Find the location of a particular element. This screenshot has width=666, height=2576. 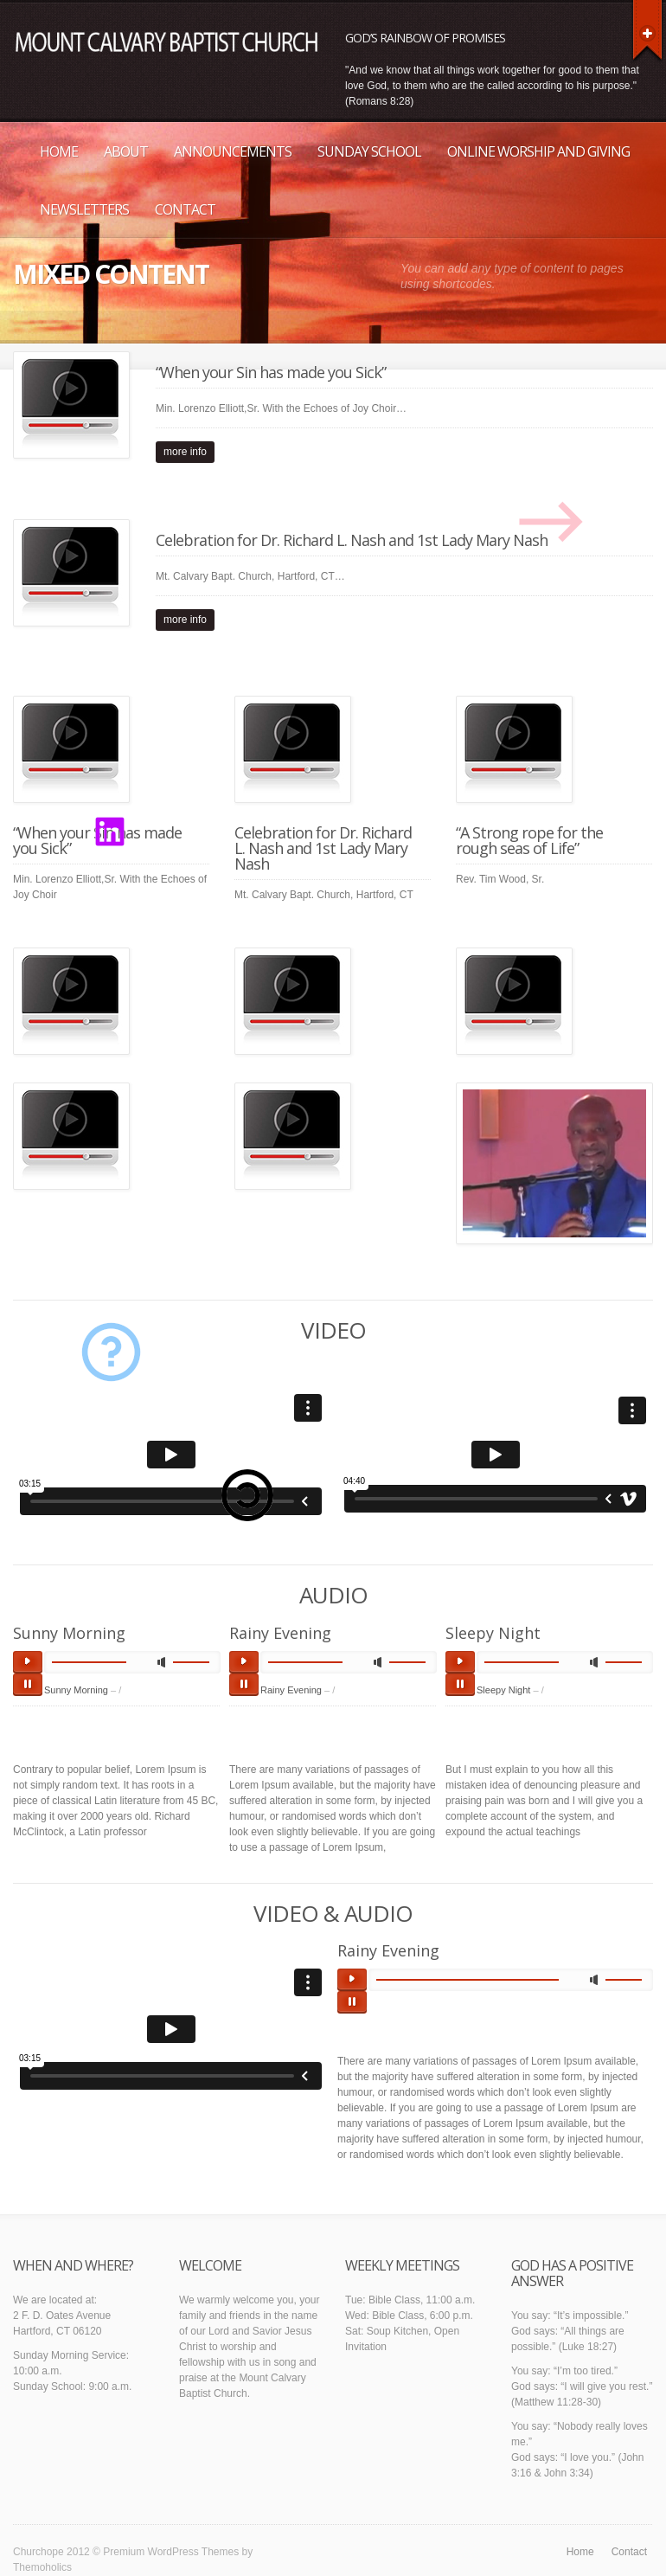

access help or FAQ section is located at coordinates (111, 1352).